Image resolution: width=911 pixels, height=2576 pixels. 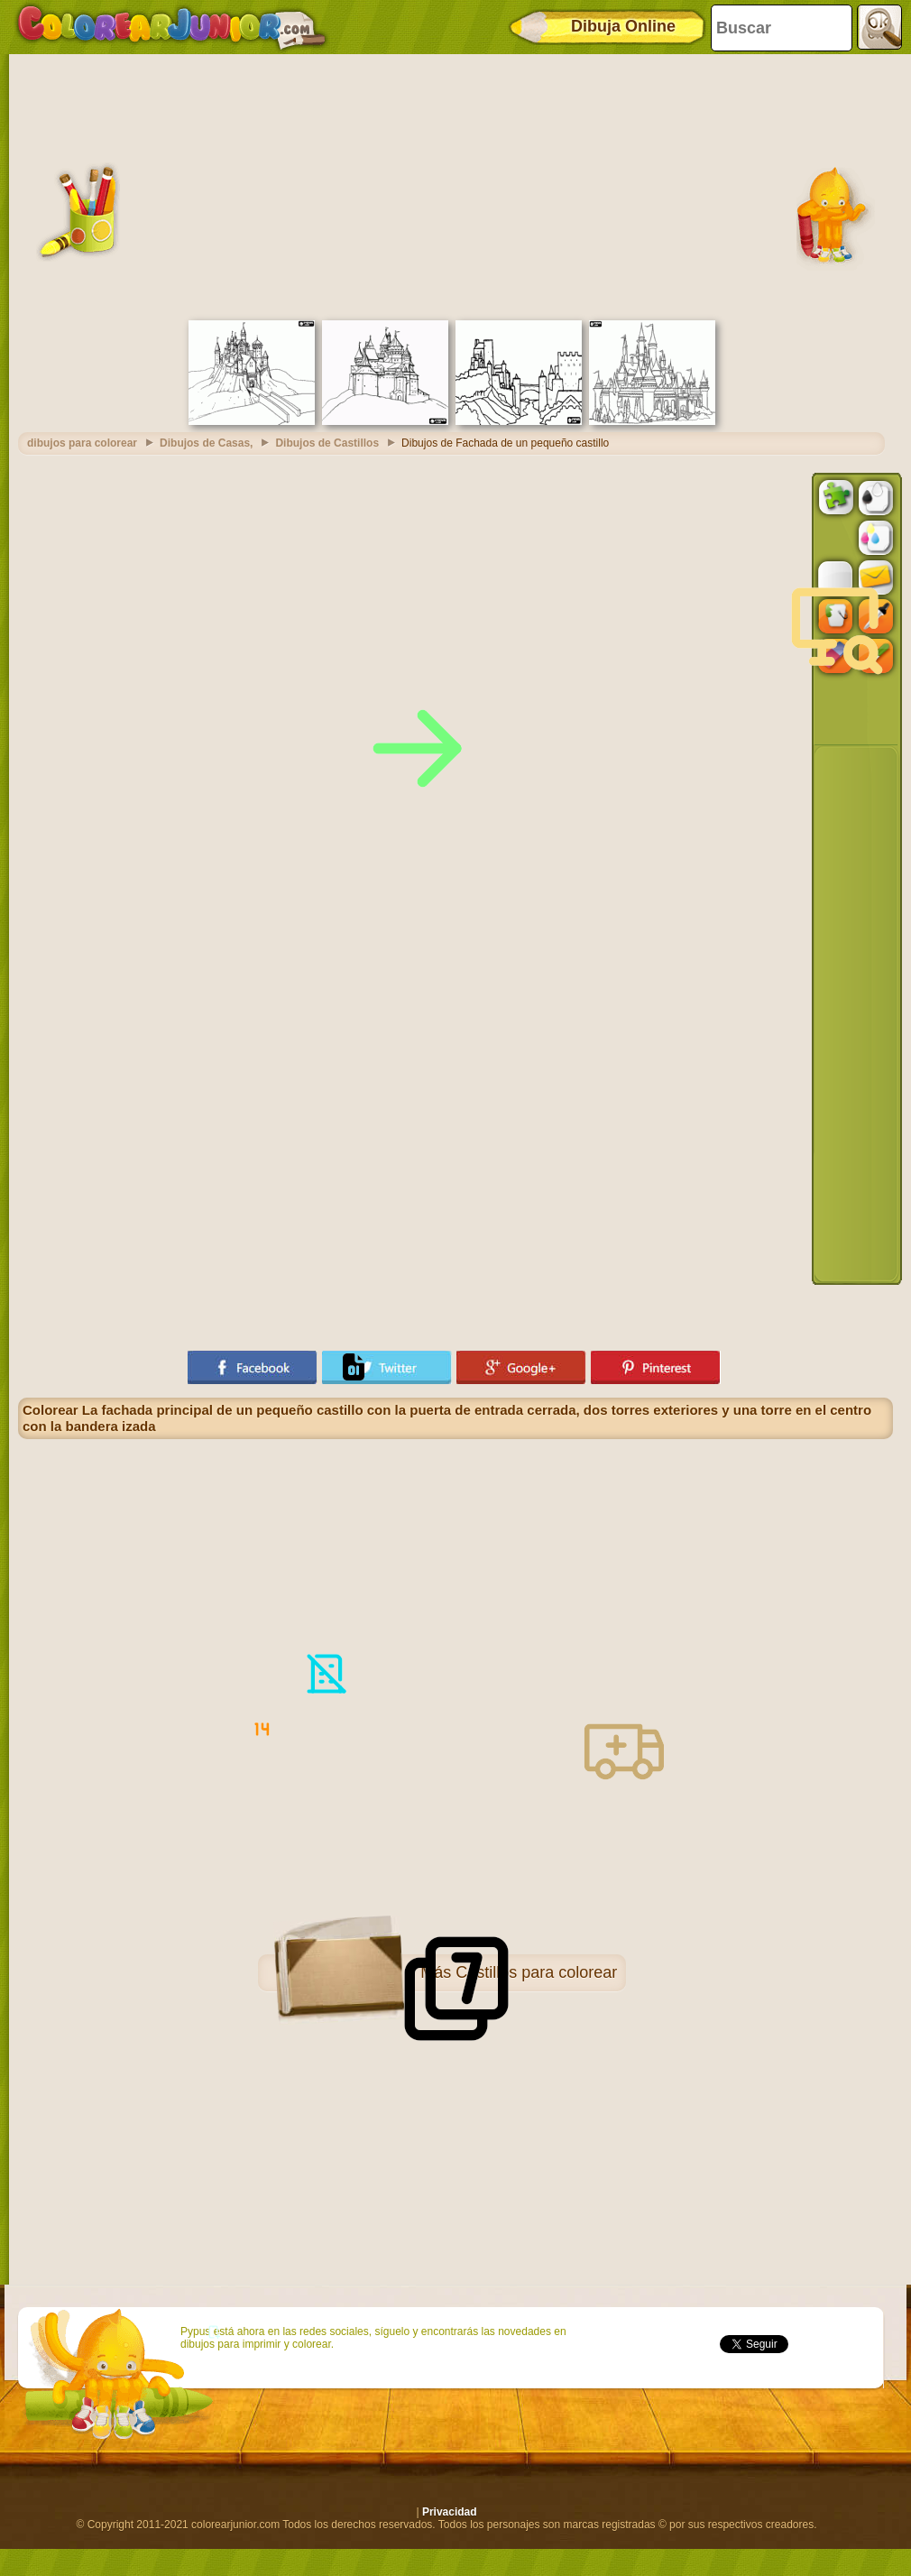 What do you see at coordinates (621, 1748) in the screenshot?
I see `access emergency medical services` at bounding box center [621, 1748].